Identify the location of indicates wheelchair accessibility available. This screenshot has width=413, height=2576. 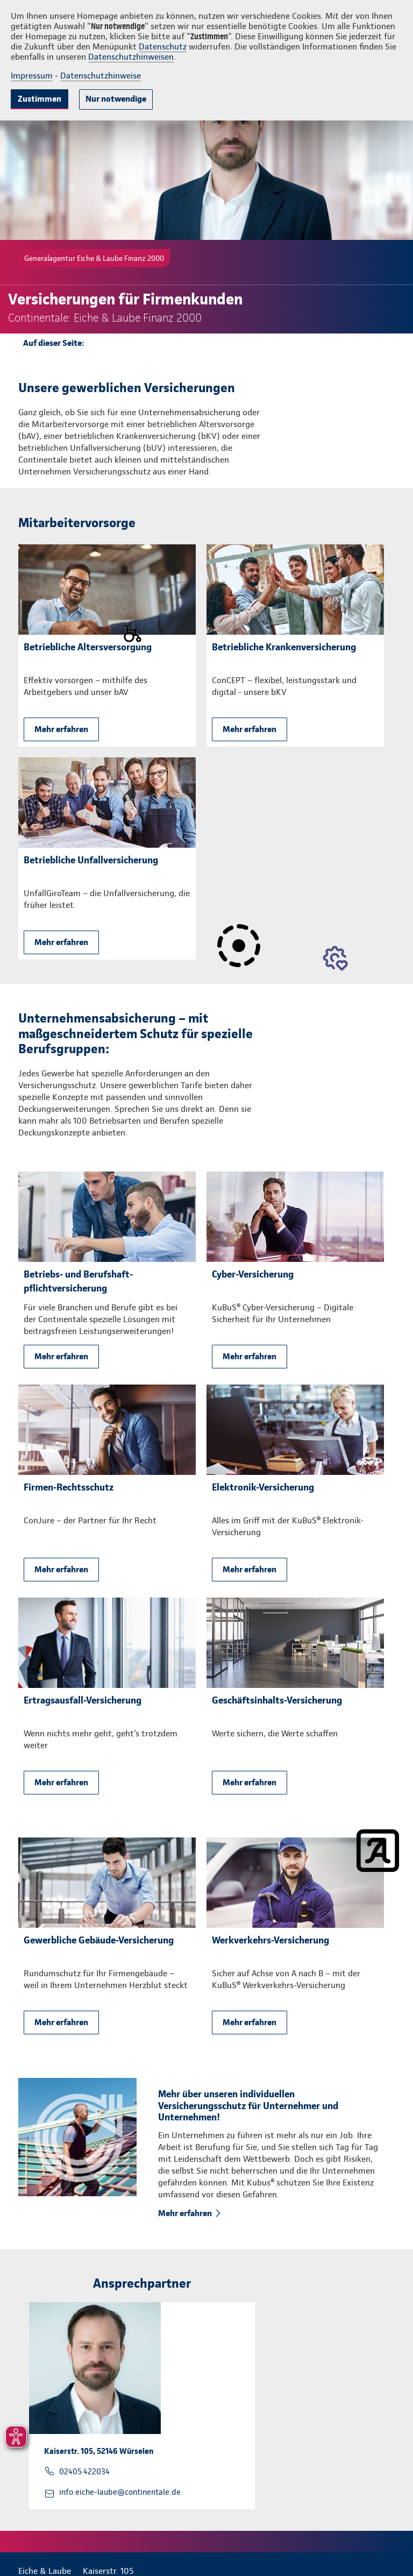
(132, 633).